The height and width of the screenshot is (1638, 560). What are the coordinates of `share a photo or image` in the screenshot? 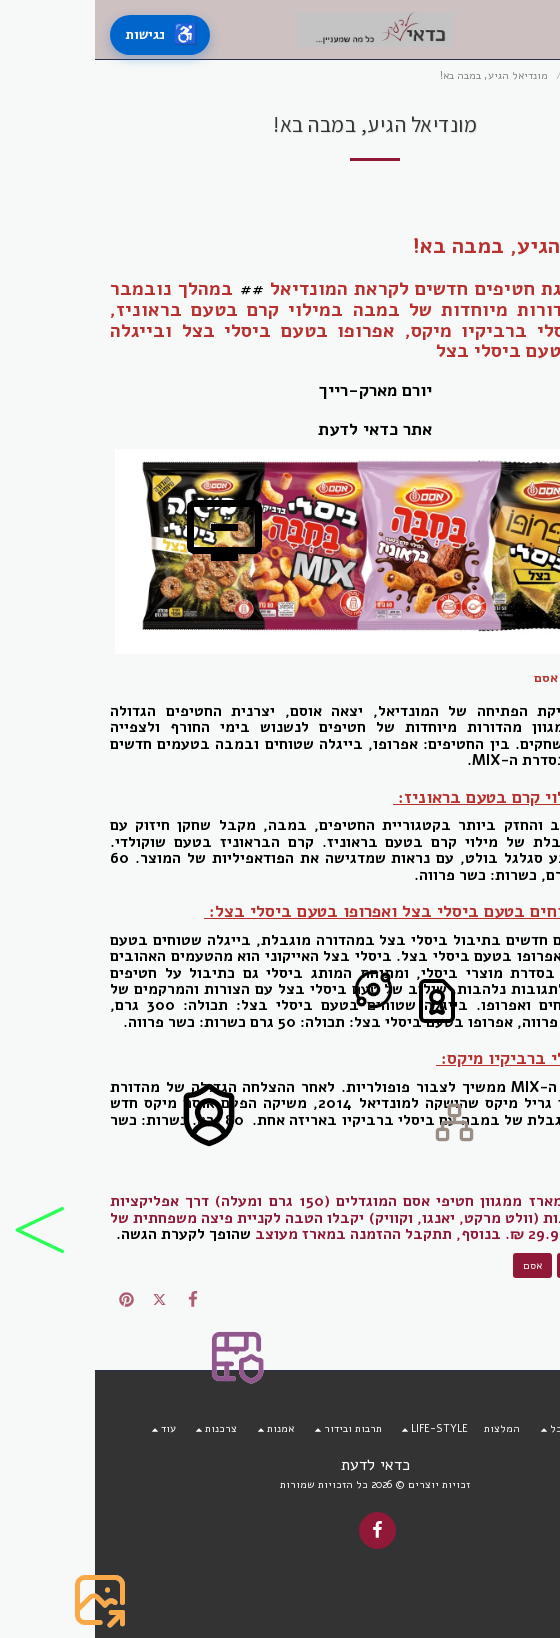 It's located at (100, 1600).